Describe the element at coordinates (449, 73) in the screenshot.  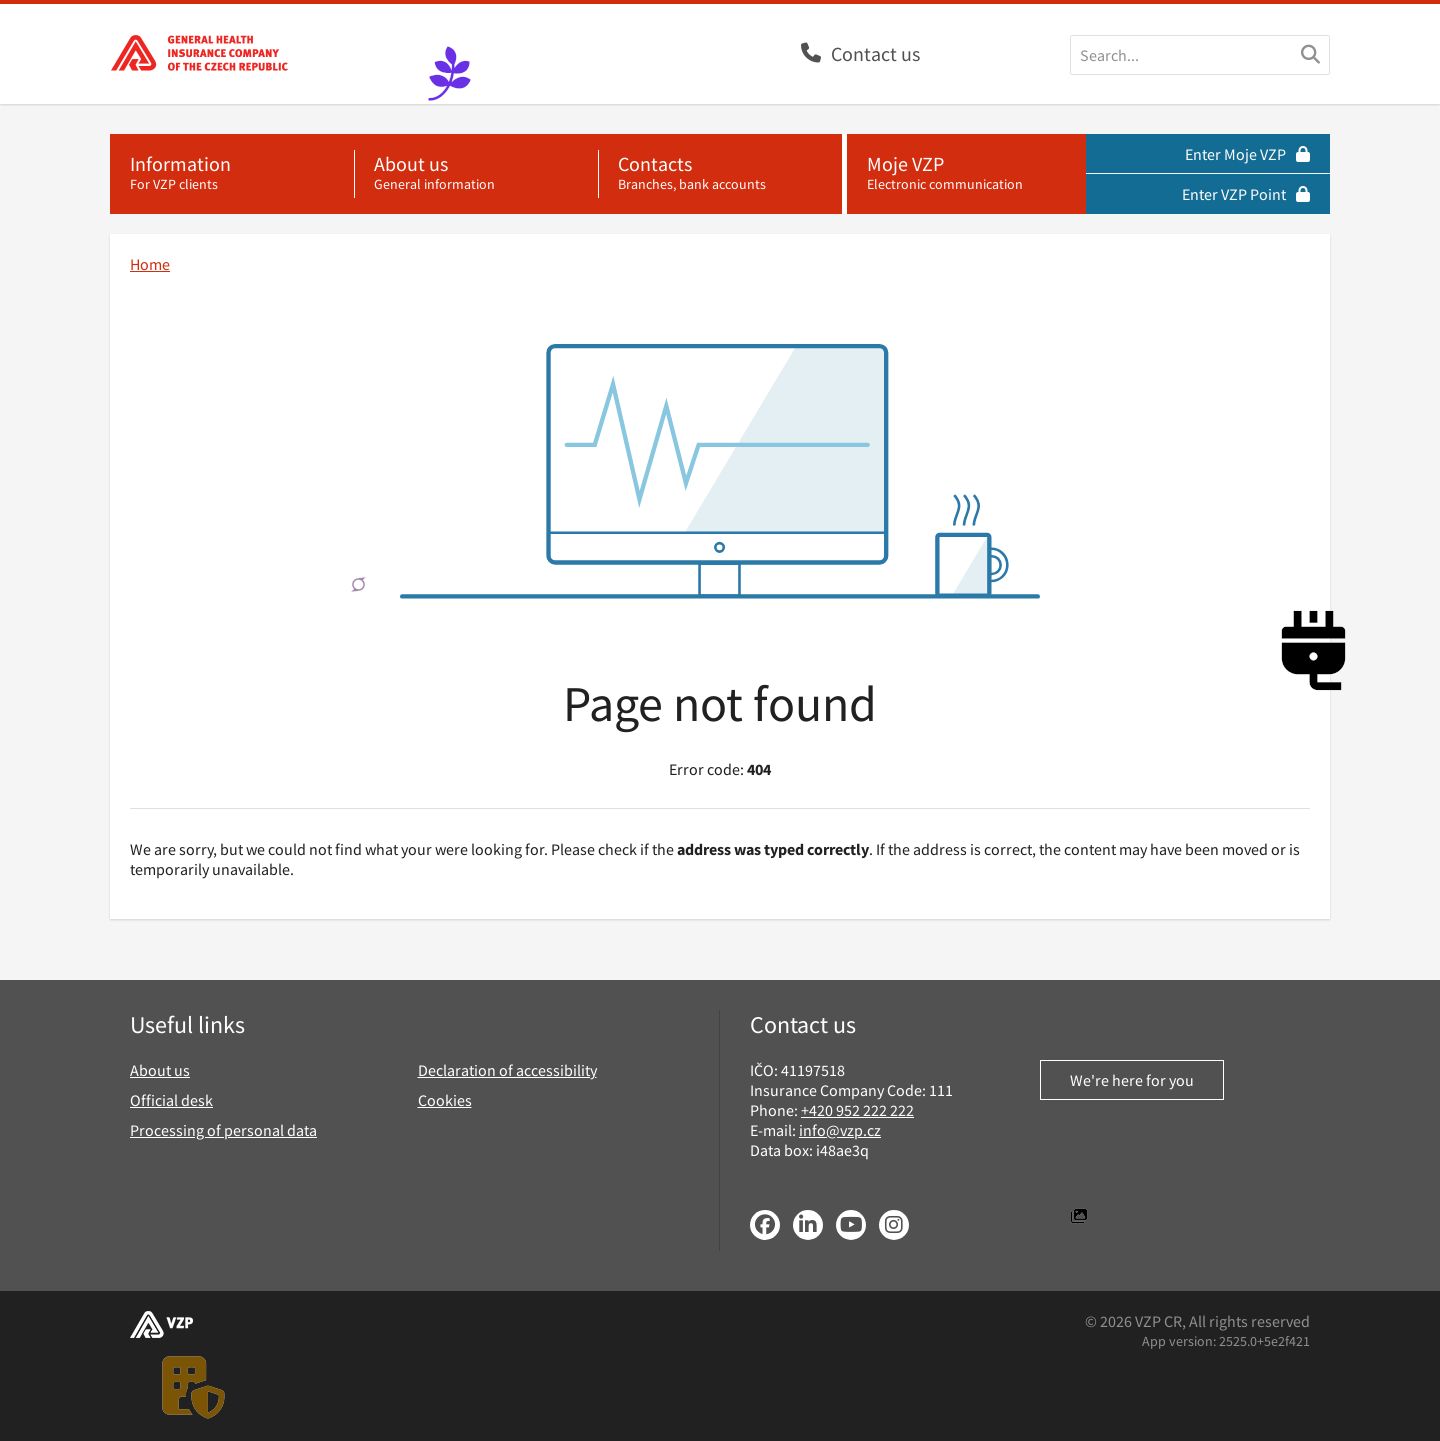
I see `pagelines brand logo` at that location.